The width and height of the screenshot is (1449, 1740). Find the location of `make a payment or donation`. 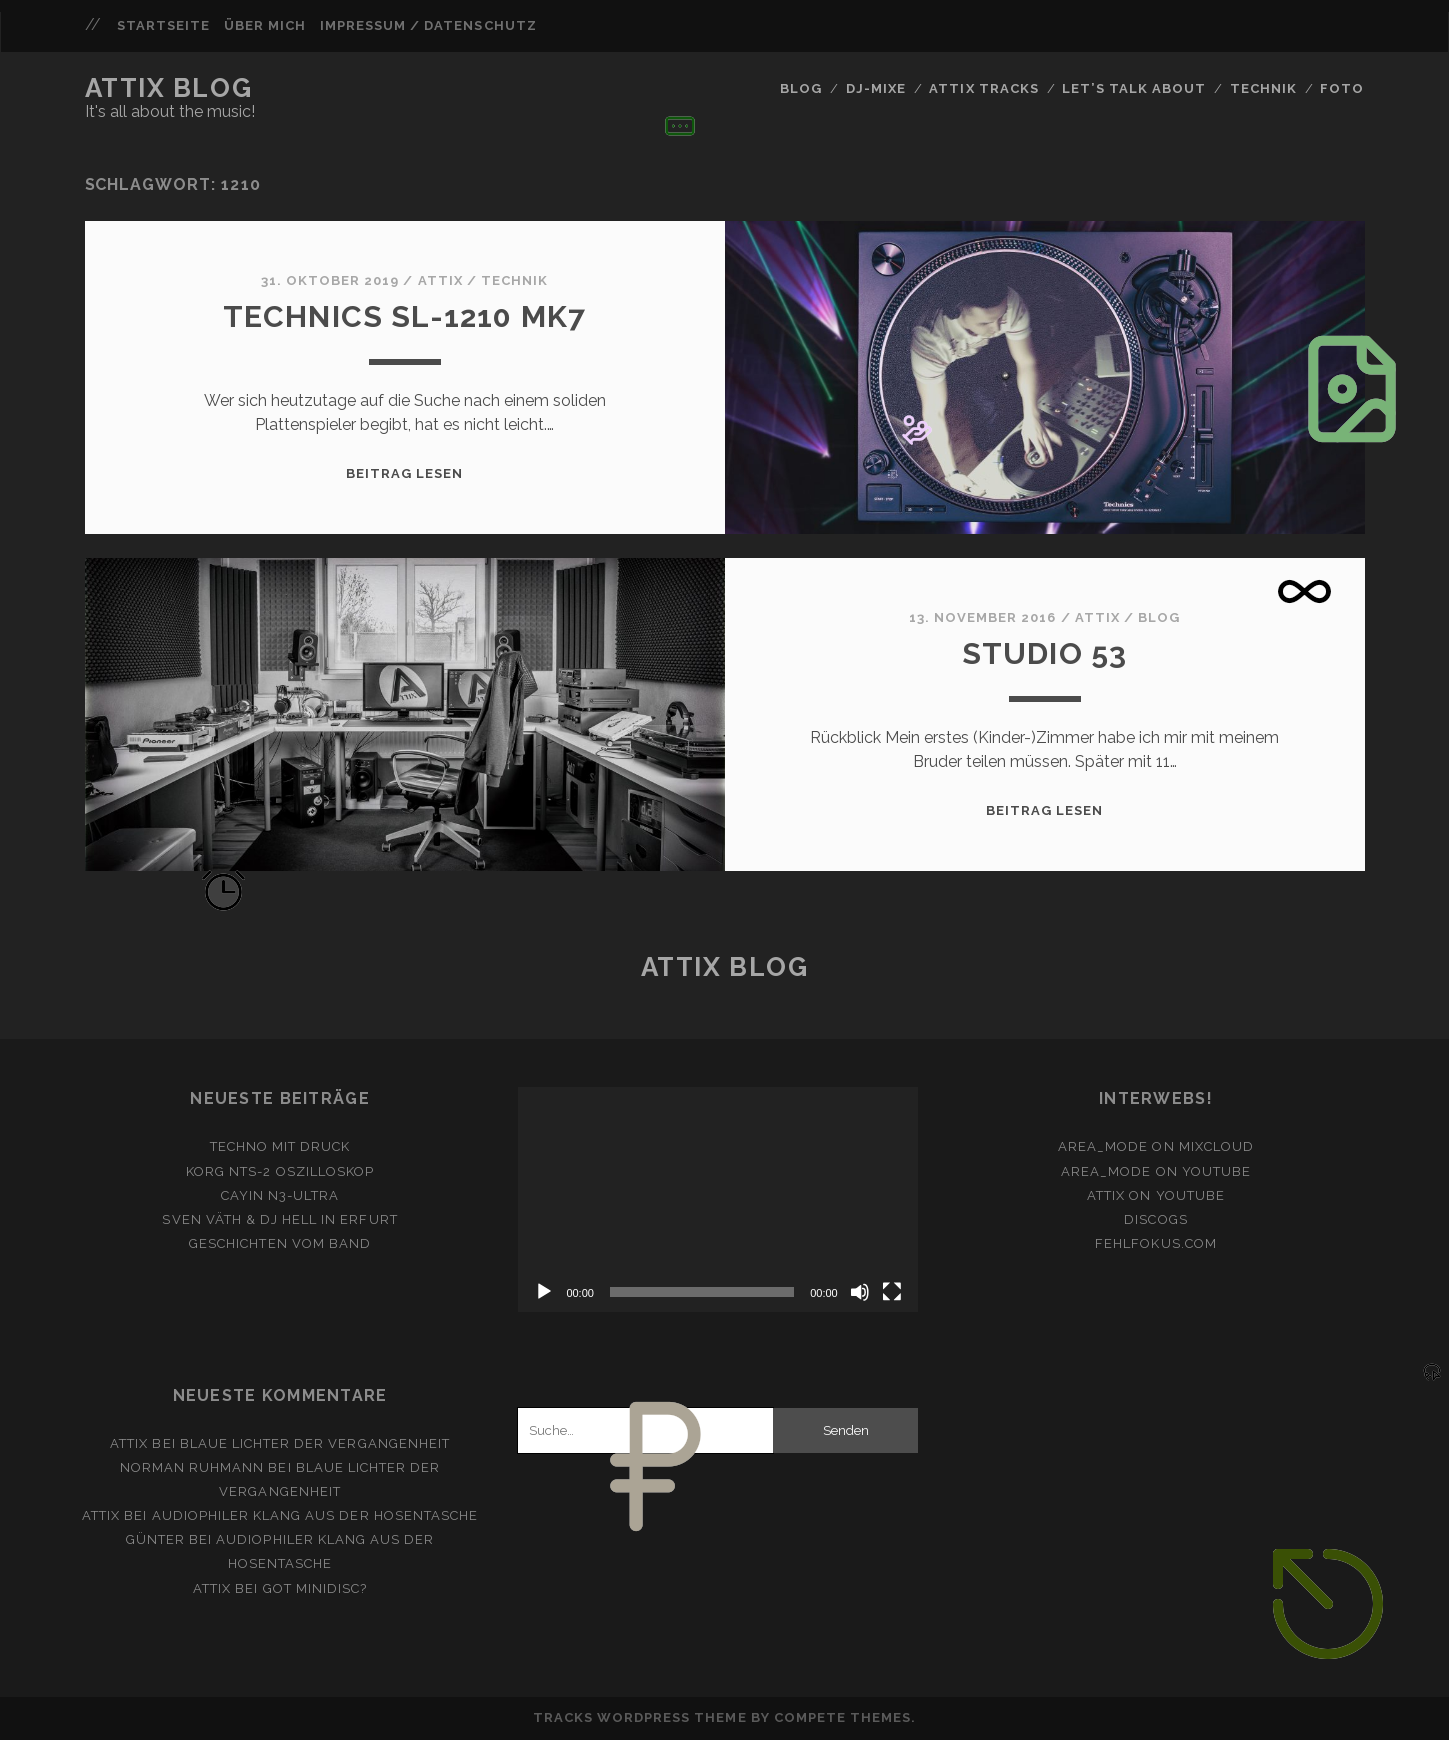

make a payment or donation is located at coordinates (917, 430).